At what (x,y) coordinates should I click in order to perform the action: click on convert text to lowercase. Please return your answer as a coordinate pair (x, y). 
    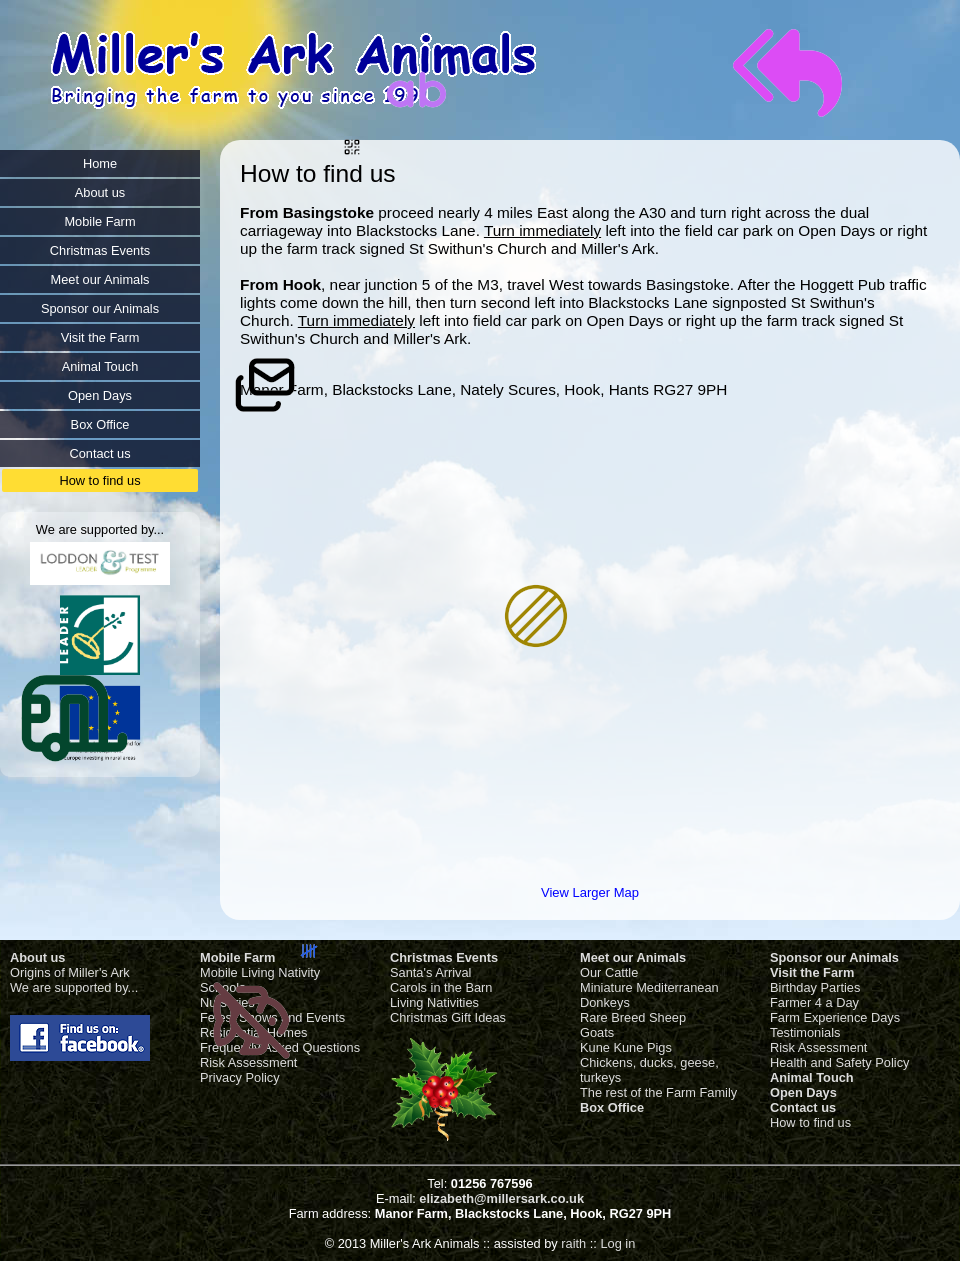
    Looking at the image, I should click on (416, 92).